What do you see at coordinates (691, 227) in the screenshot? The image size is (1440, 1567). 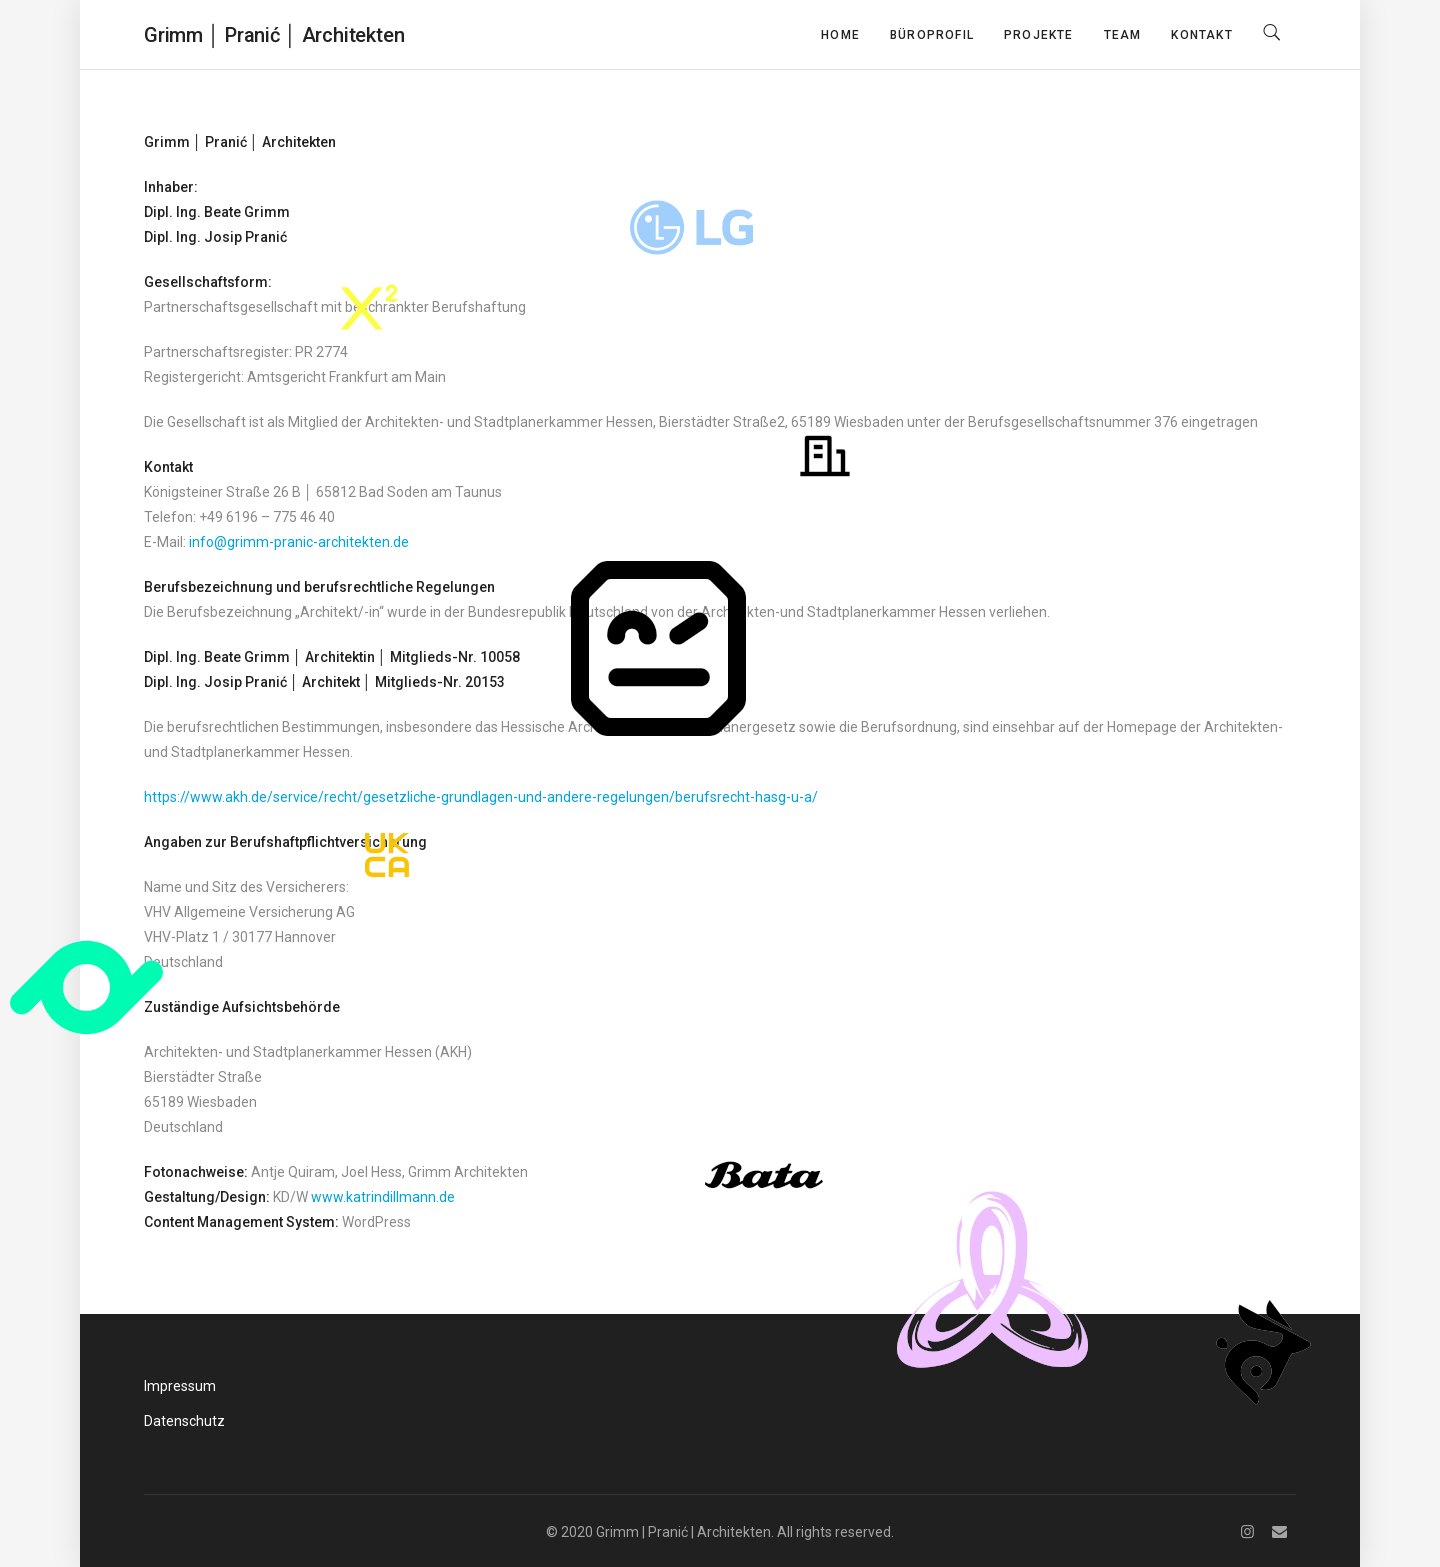 I see `LG brand logo or product identifier` at bounding box center [691, 227].